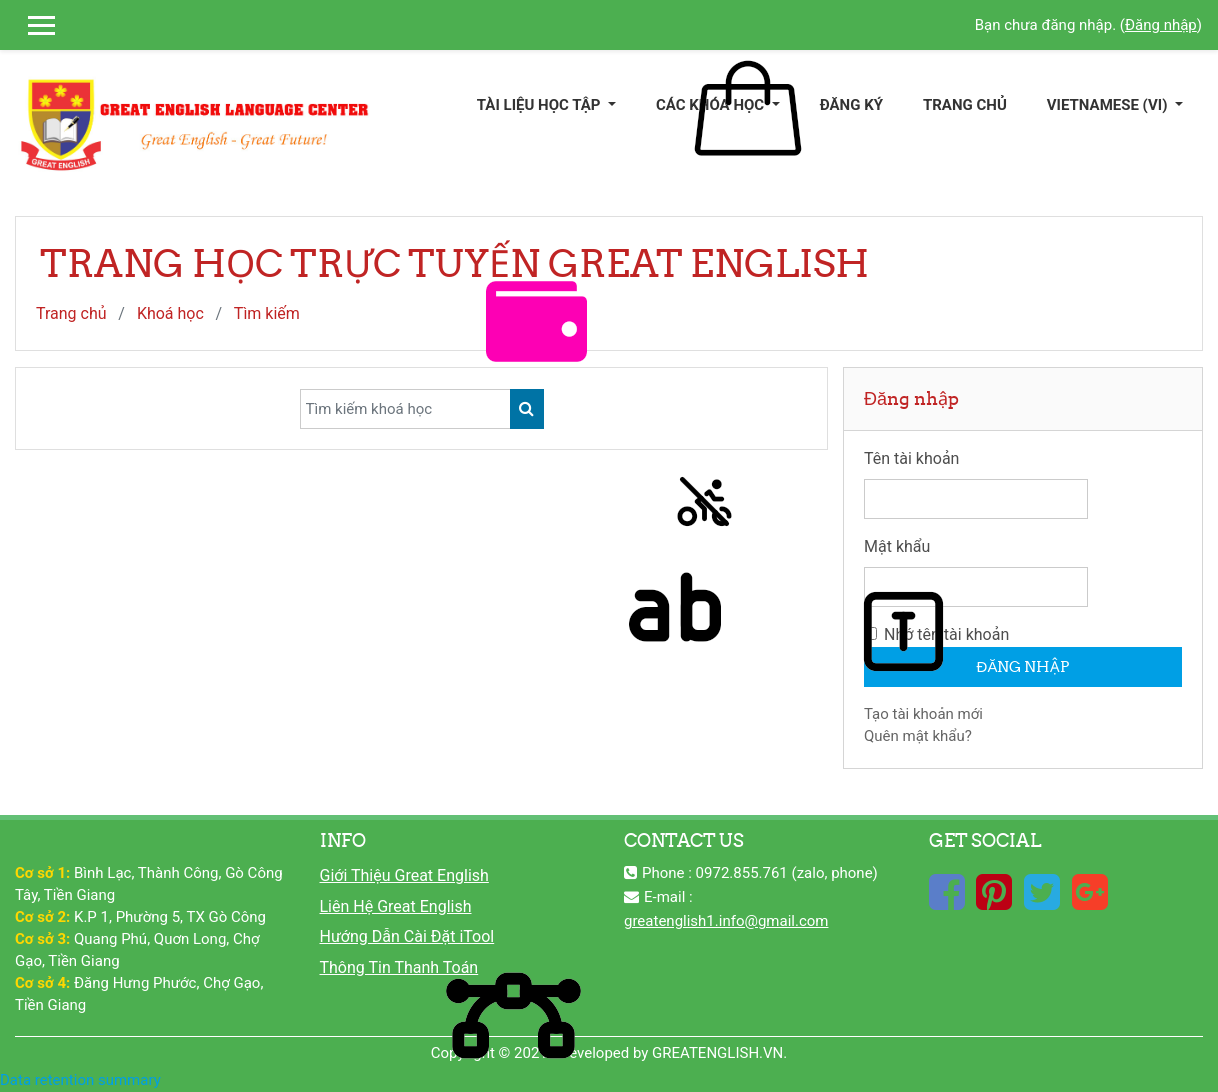 This screenshot has width=1218, height=1092. What do you see at coordinates (513, 1015) in the screenshot?
I see `edit vector path with bezier curve handles` at bounding box center [513, 1015].